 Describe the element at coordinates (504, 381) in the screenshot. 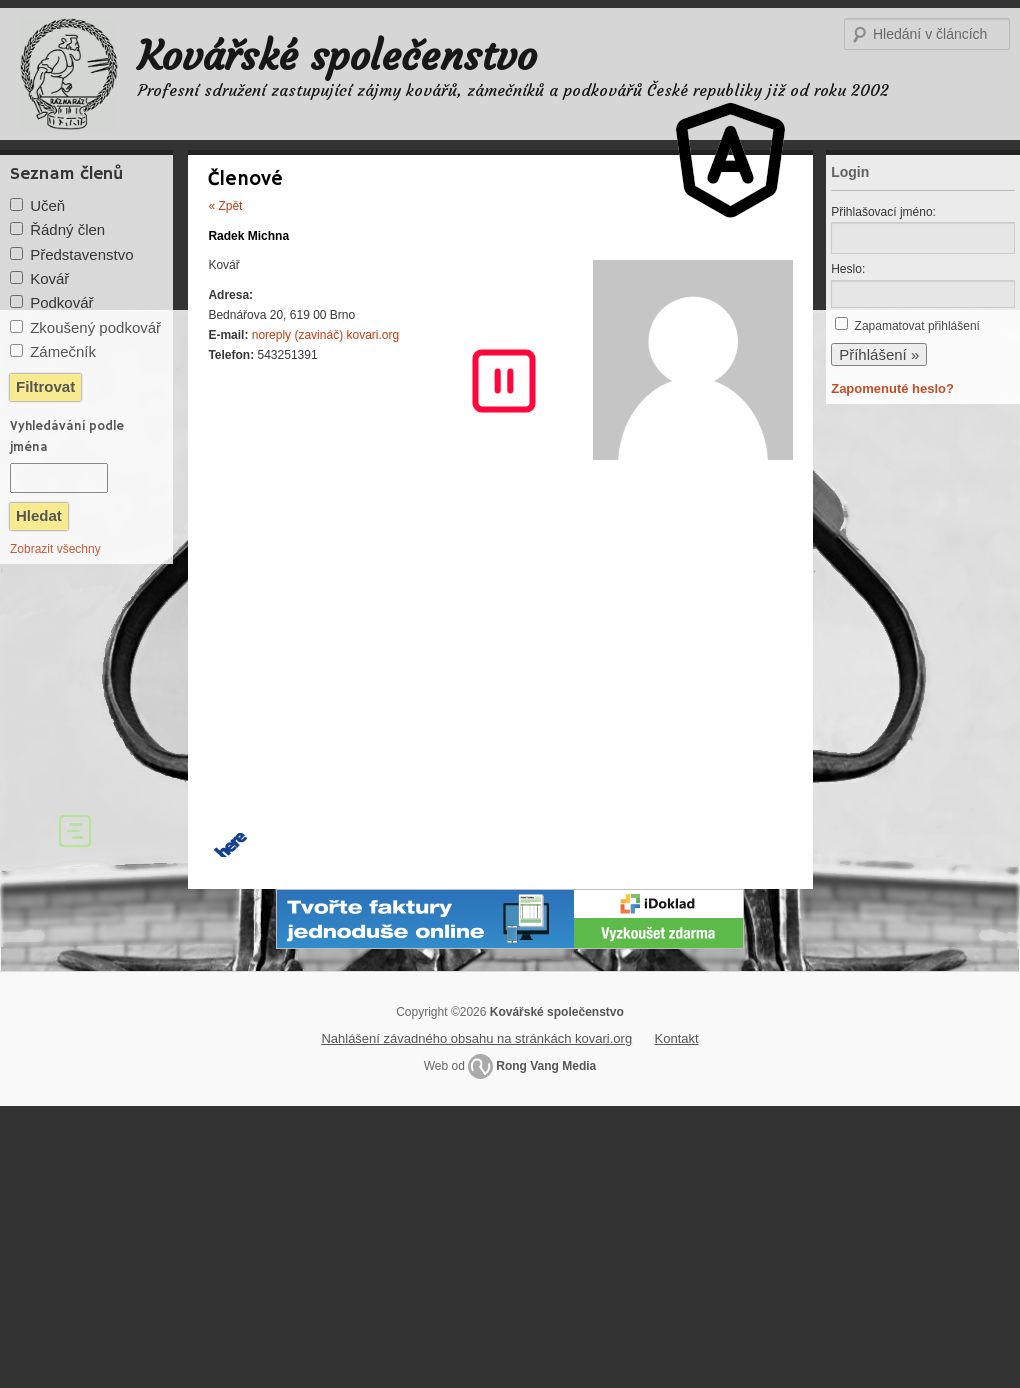

I see `pause media playback` at that location.